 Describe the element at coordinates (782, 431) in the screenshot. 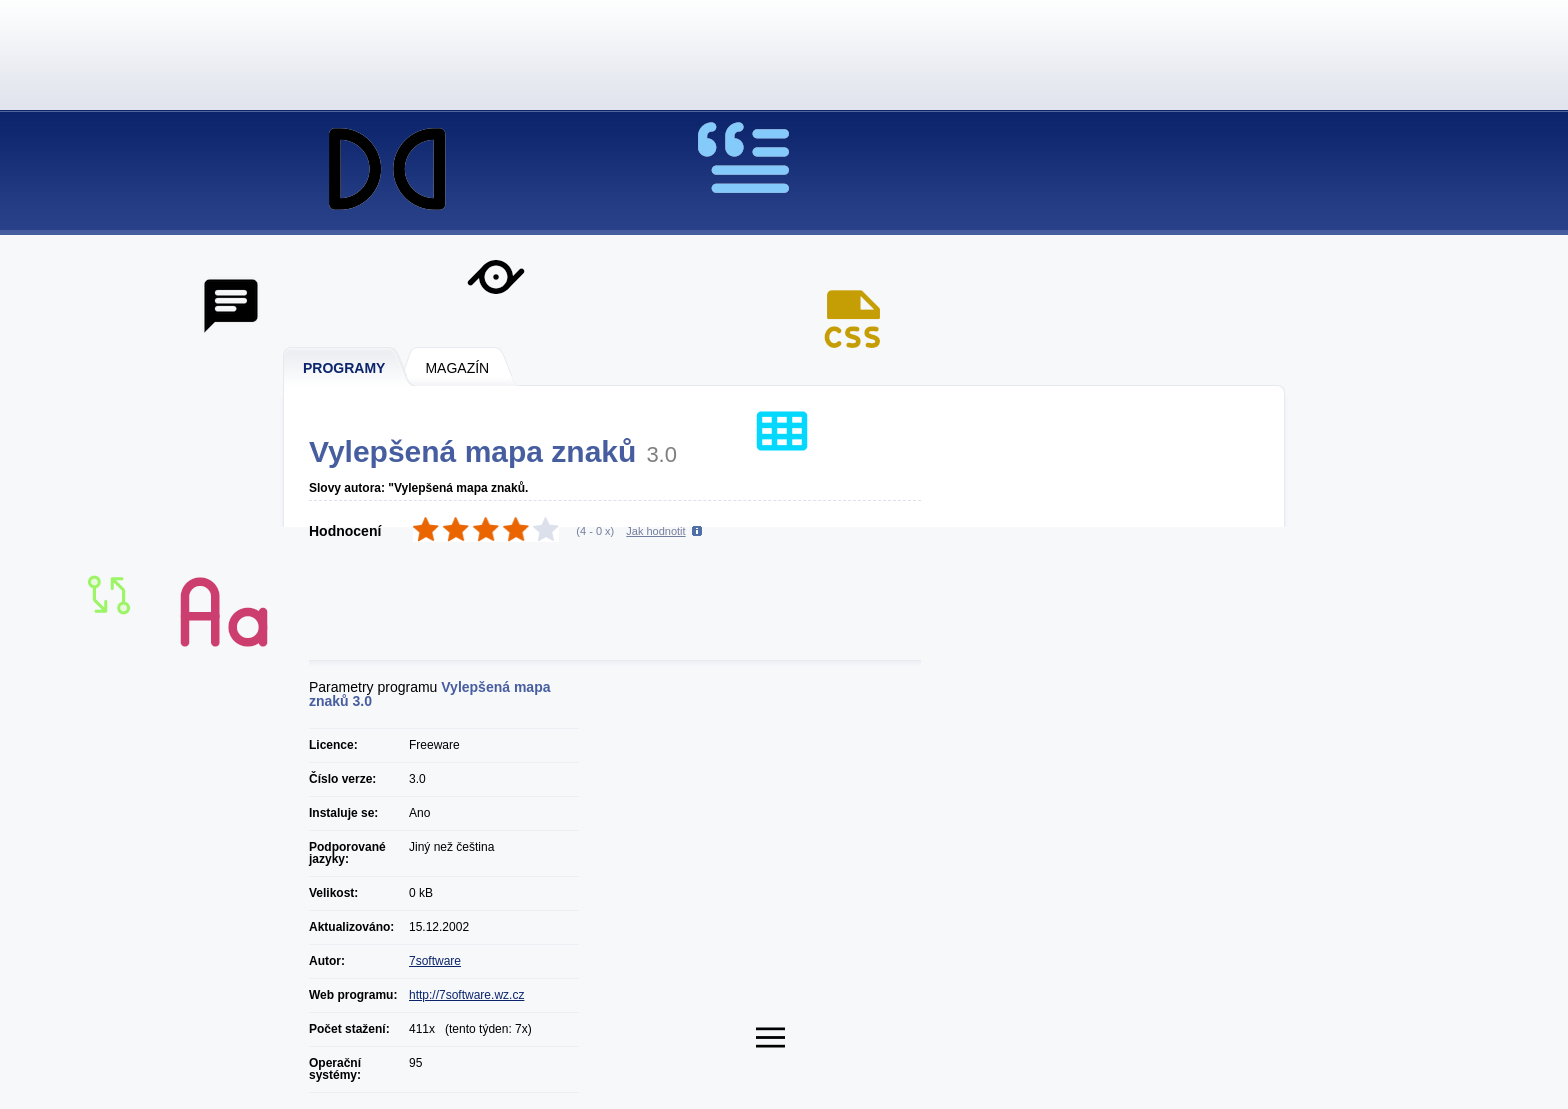

I see `open app grid or launcher` at that location.